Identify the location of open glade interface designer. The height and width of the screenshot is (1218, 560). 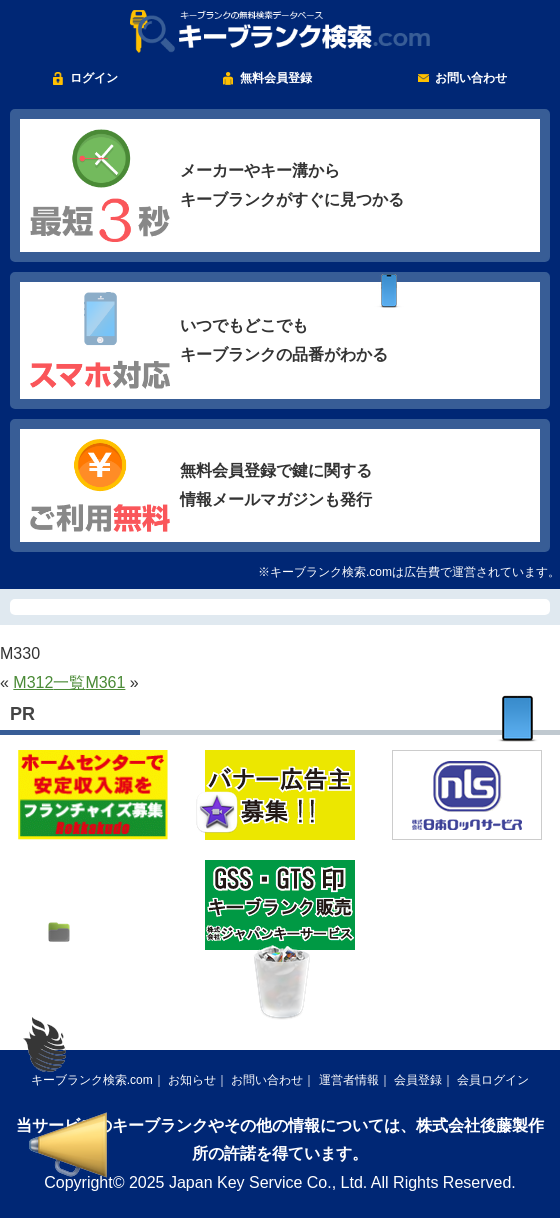
(44, 1044).